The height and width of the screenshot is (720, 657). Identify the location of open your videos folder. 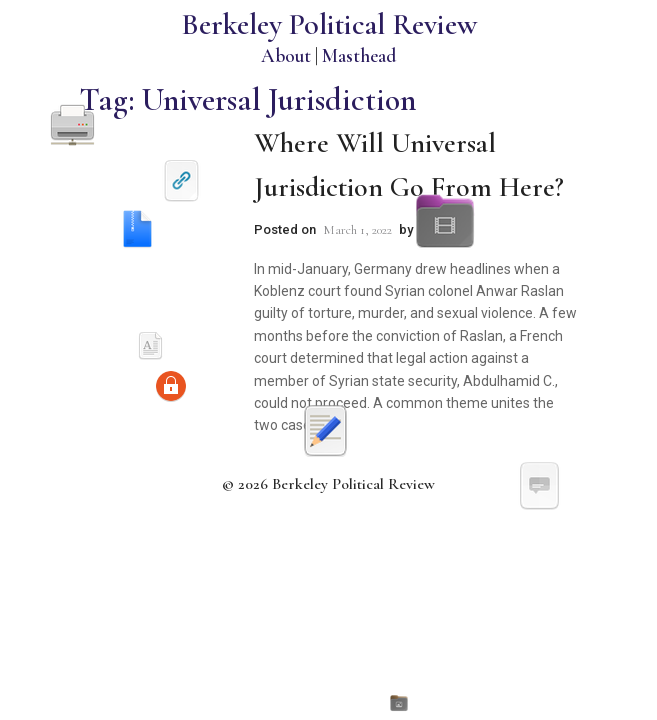
(445, 221).